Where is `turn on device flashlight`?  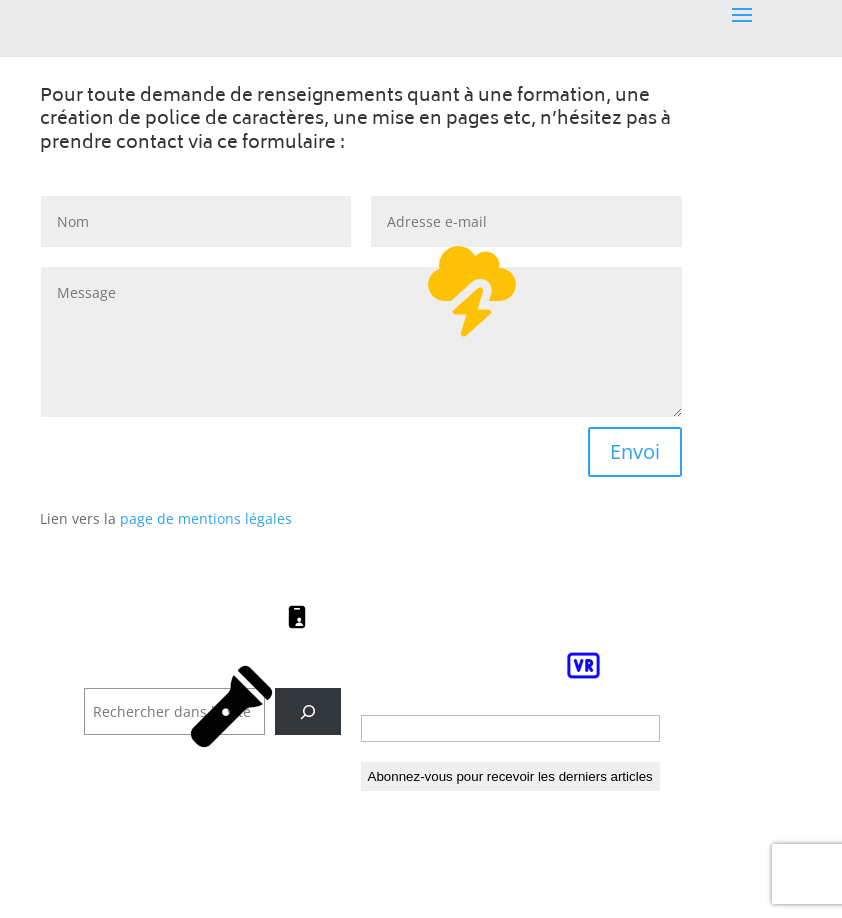
turn on device flashlight is located at coordinates (231, 706).